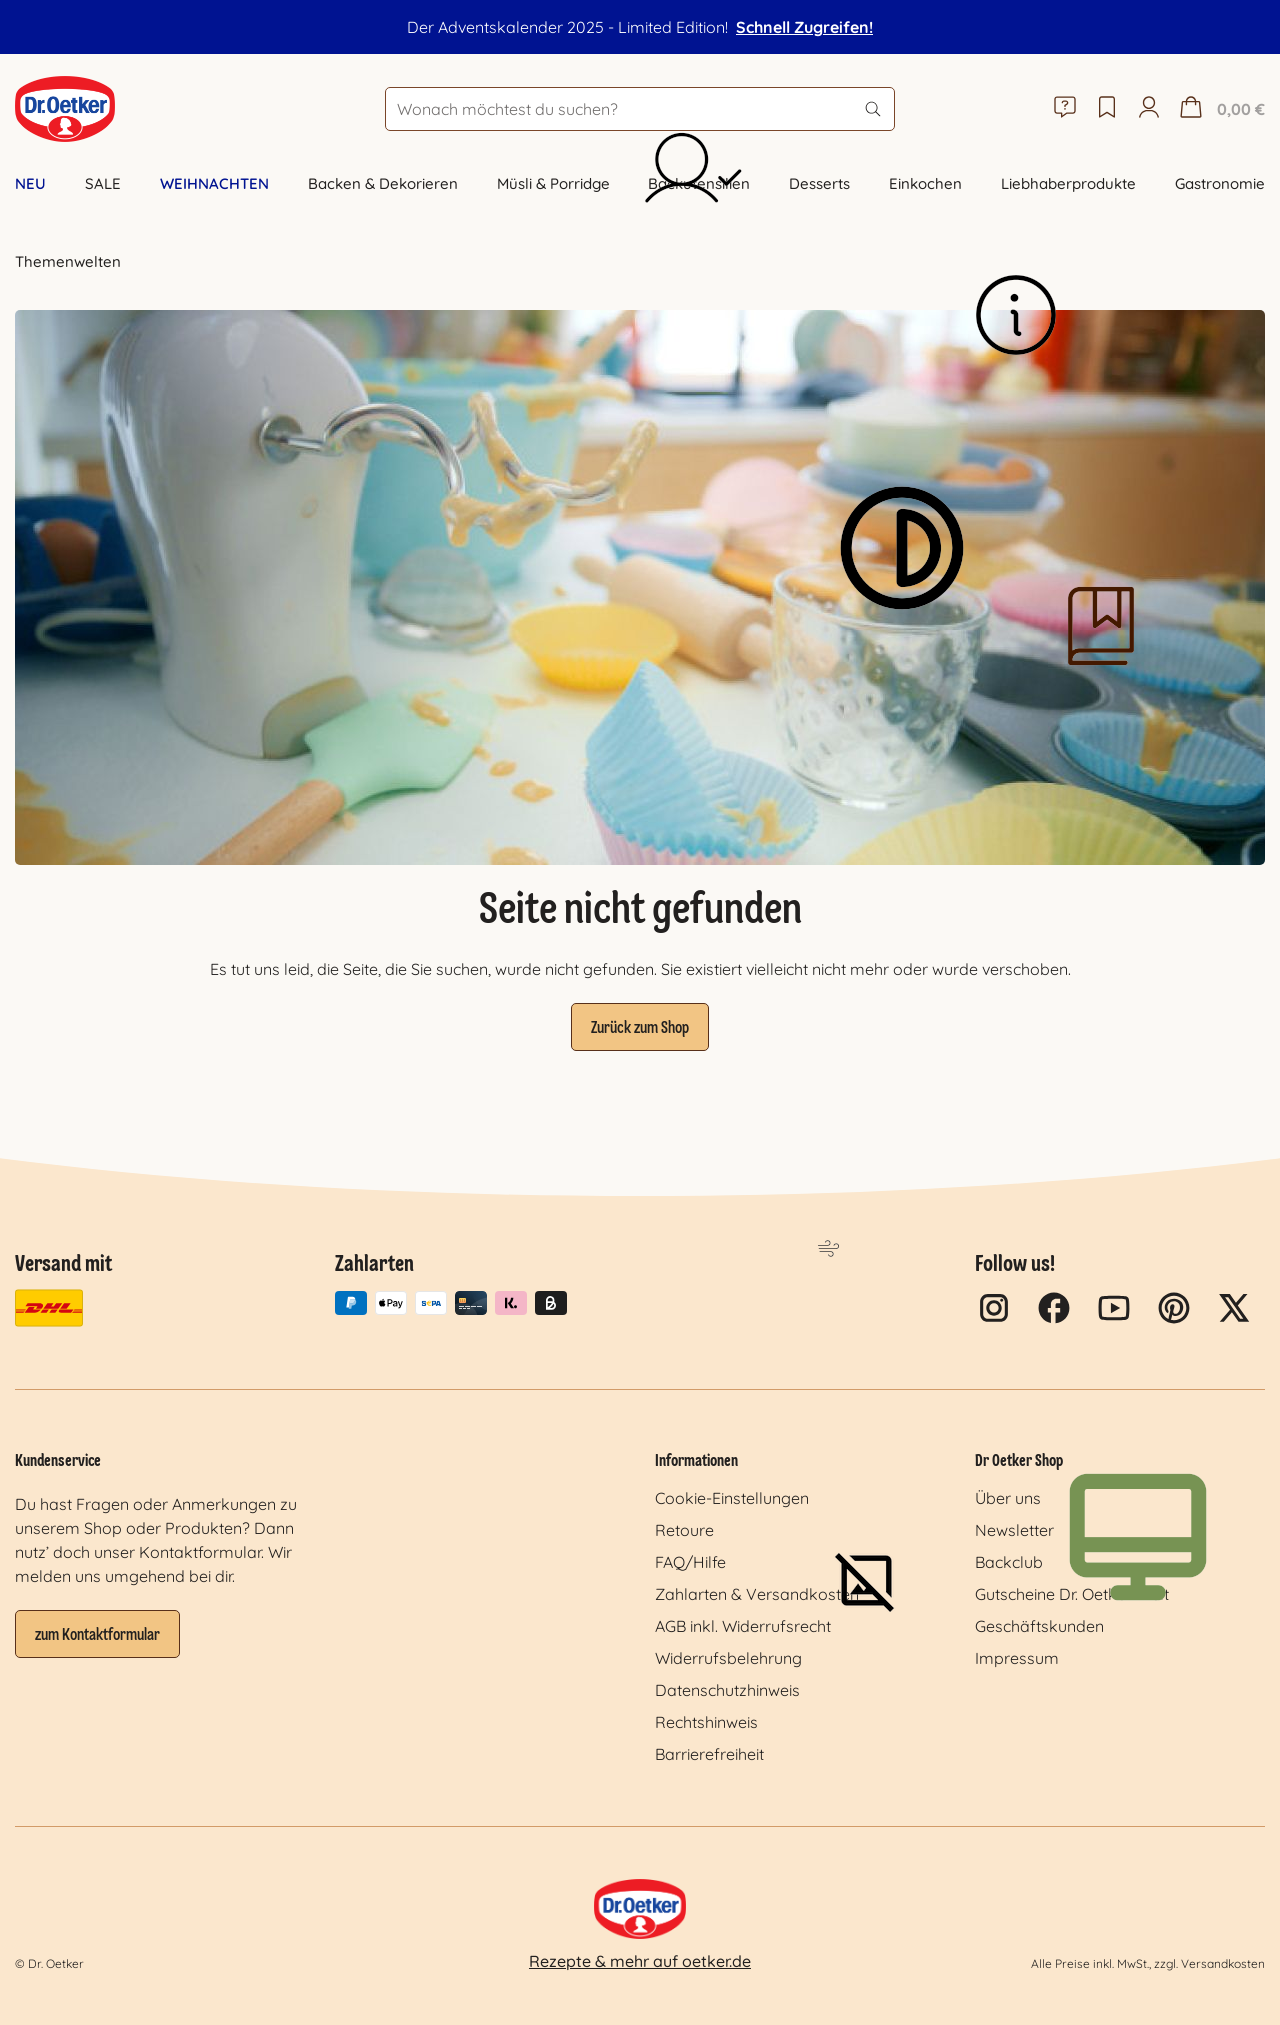  What do you see at coordinates (866, 1580) in the screenshot?
I see `image failed to load` at bounding box center [866, 1580].